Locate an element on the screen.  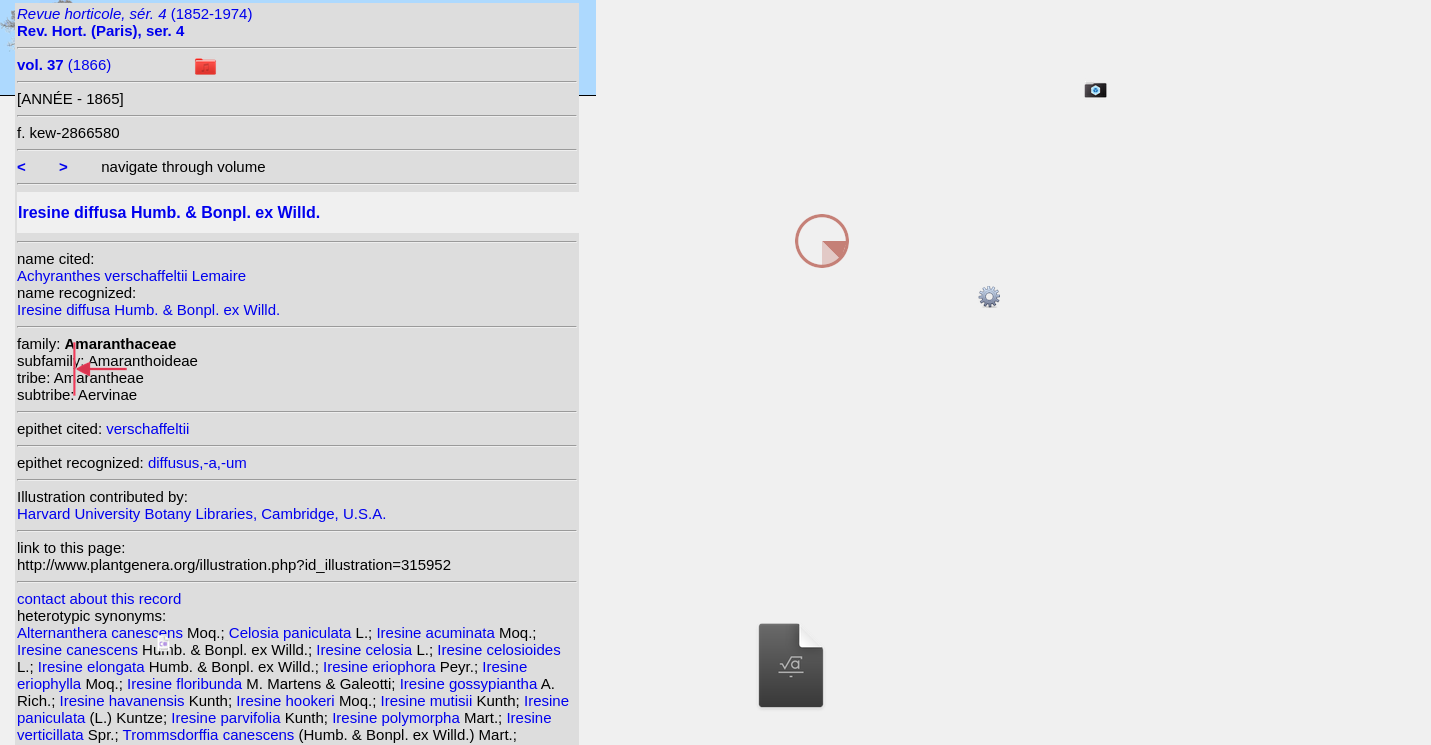
open your music files folder is located at coordinates (205, 66).